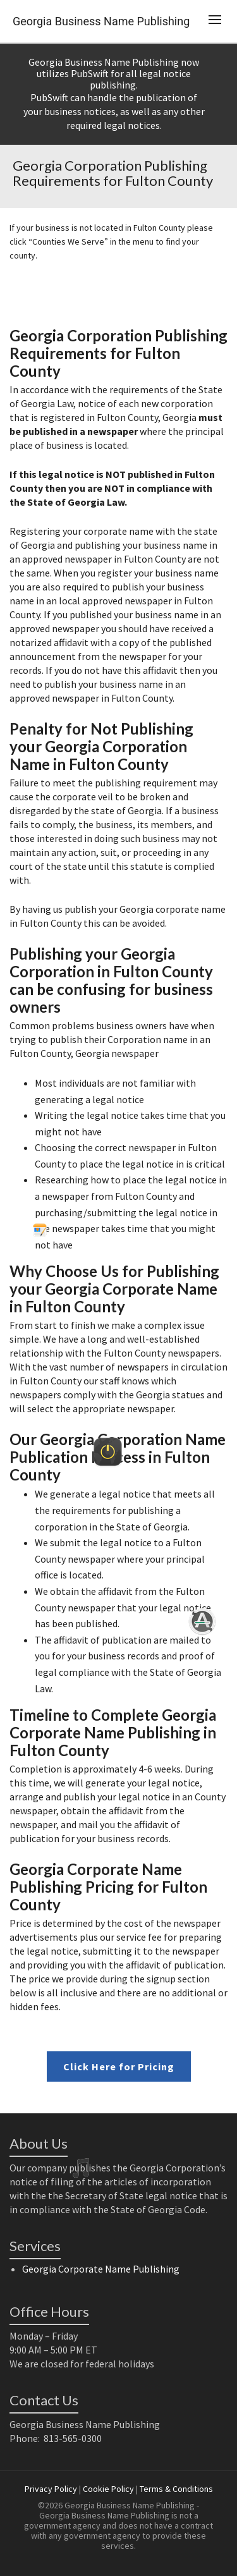 This screenshot has width=237, height=2576. Describe the element at coordinates (81, 2168) in the screenshot. I see `open the music app` at that location.